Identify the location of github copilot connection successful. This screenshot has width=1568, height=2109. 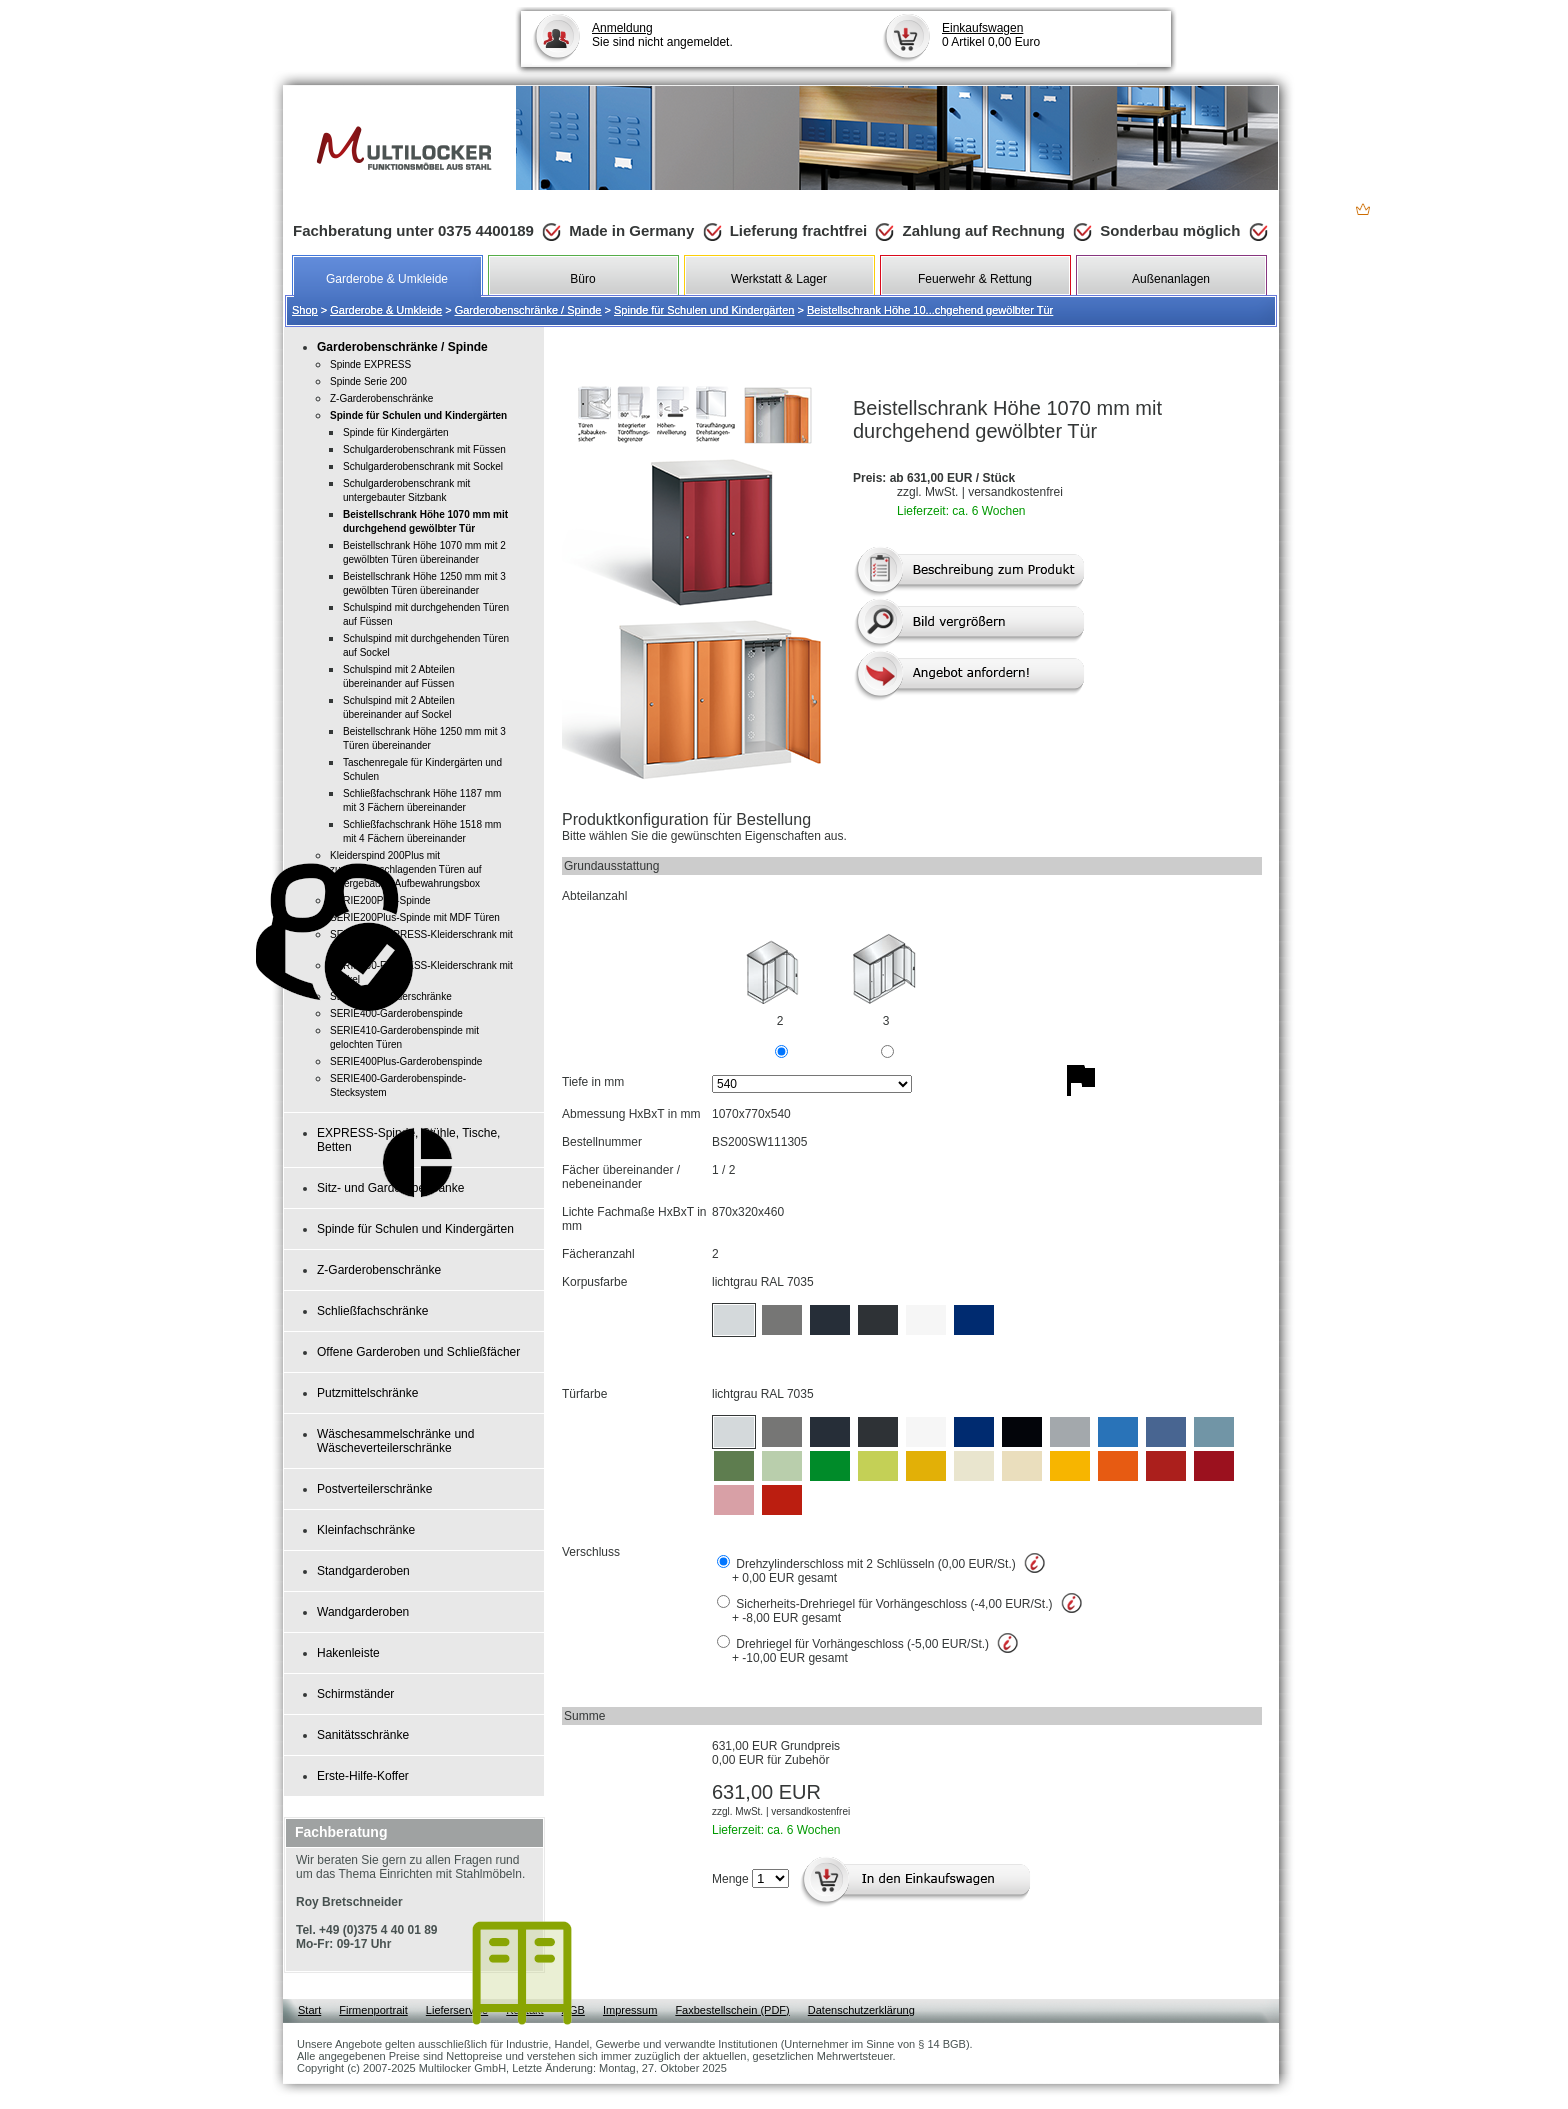
(334, 932).